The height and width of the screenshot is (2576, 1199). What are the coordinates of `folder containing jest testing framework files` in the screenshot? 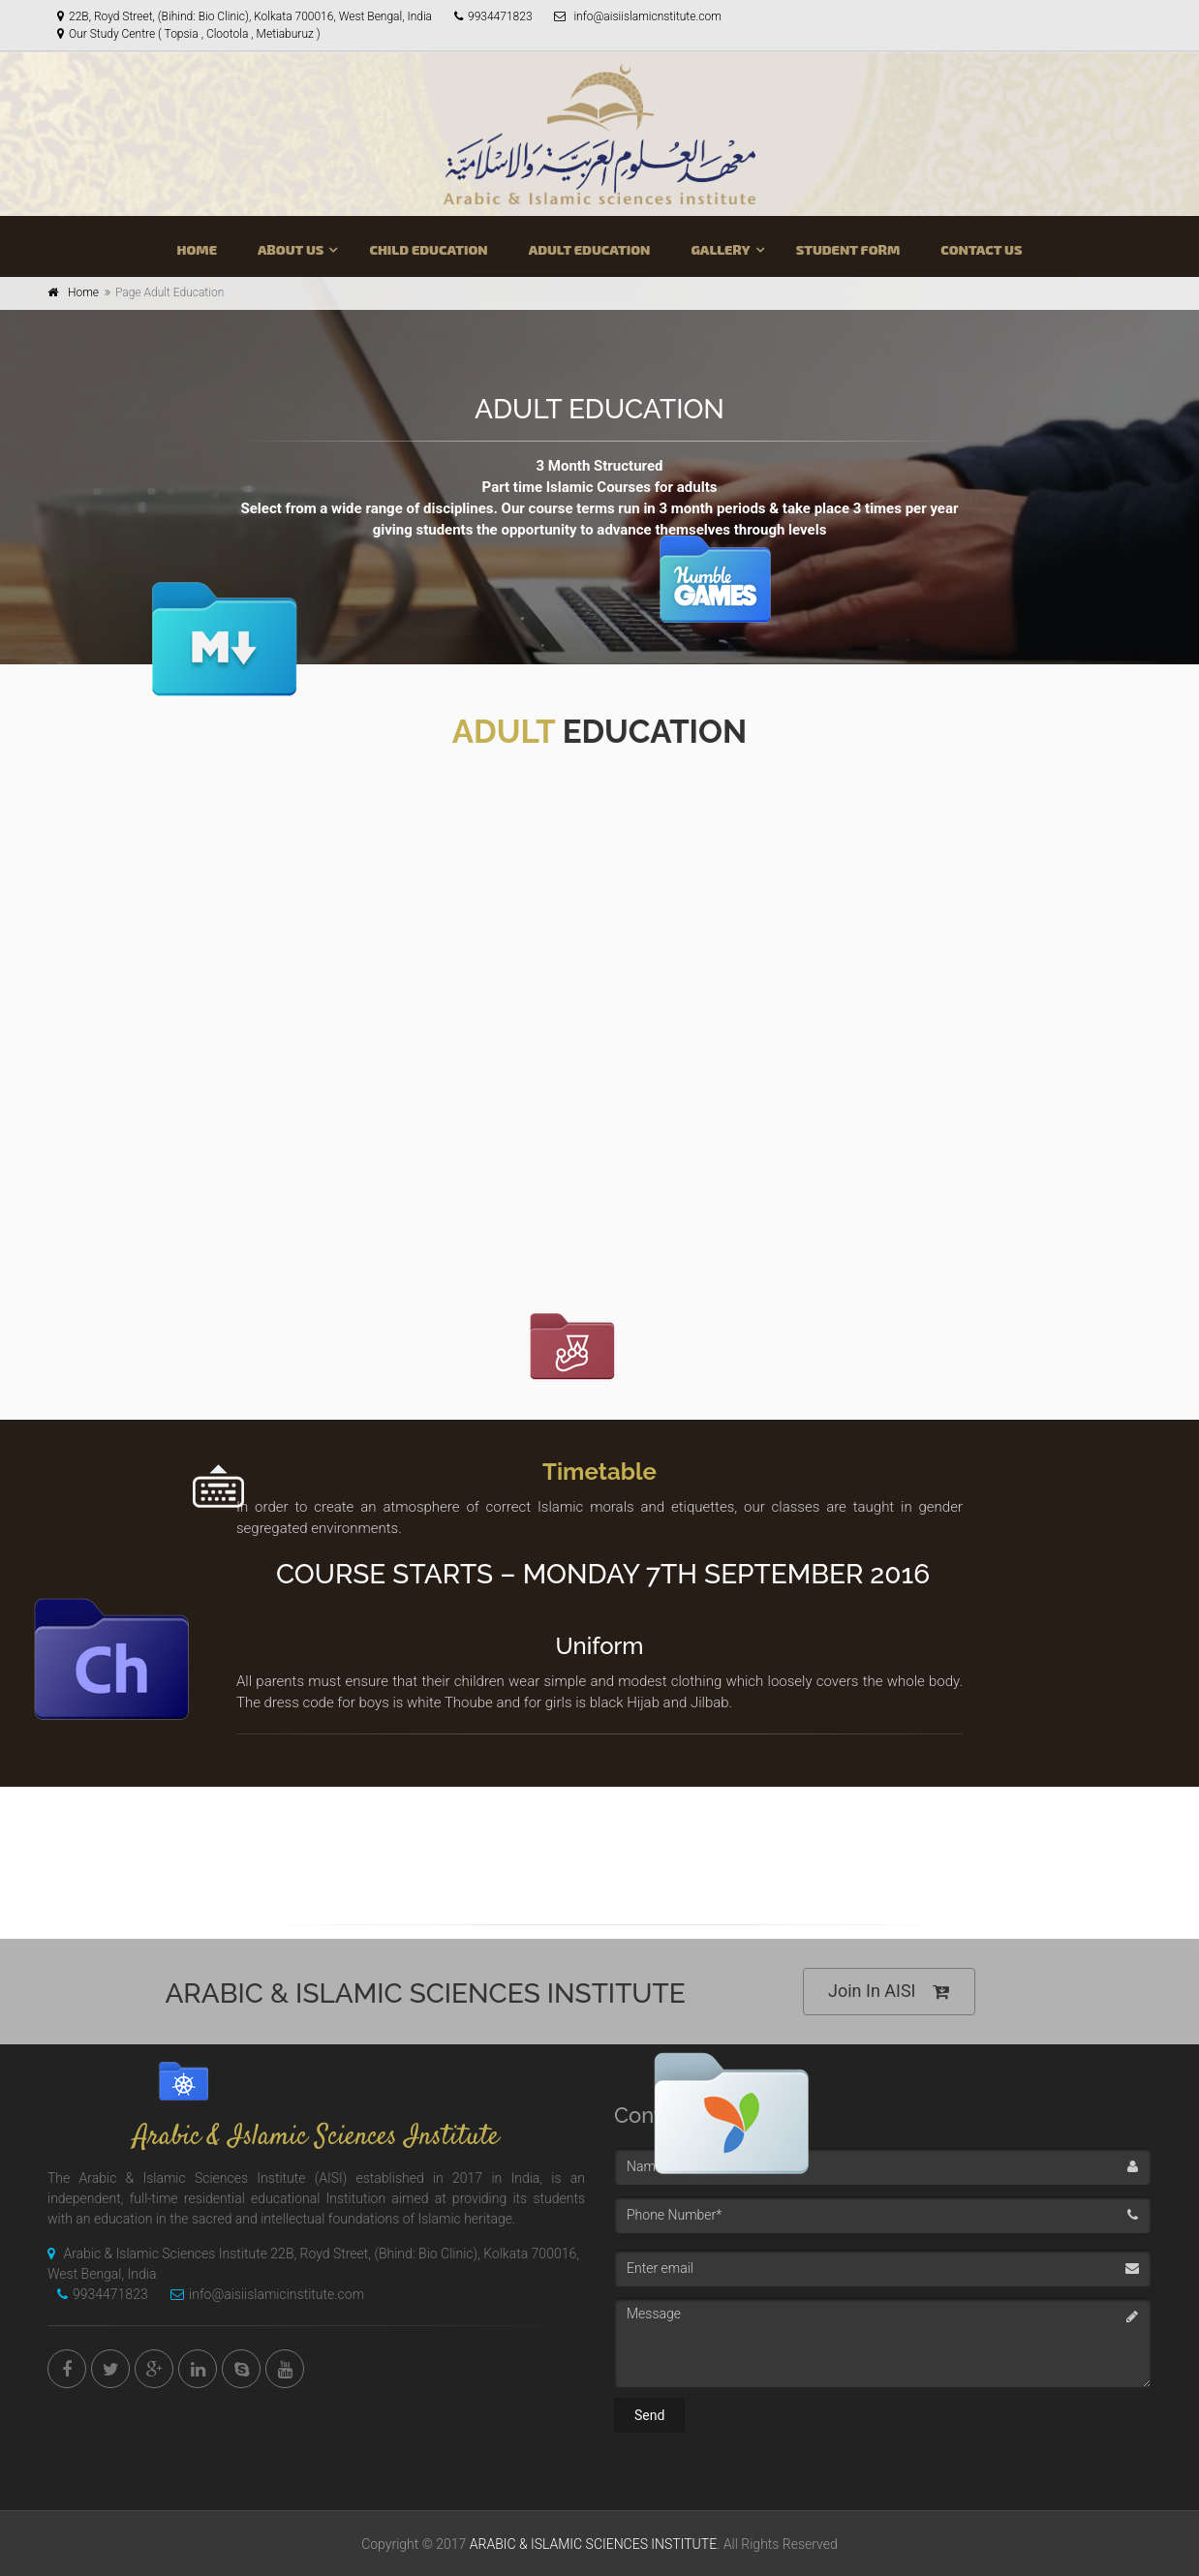 It's located at (571, 1348).